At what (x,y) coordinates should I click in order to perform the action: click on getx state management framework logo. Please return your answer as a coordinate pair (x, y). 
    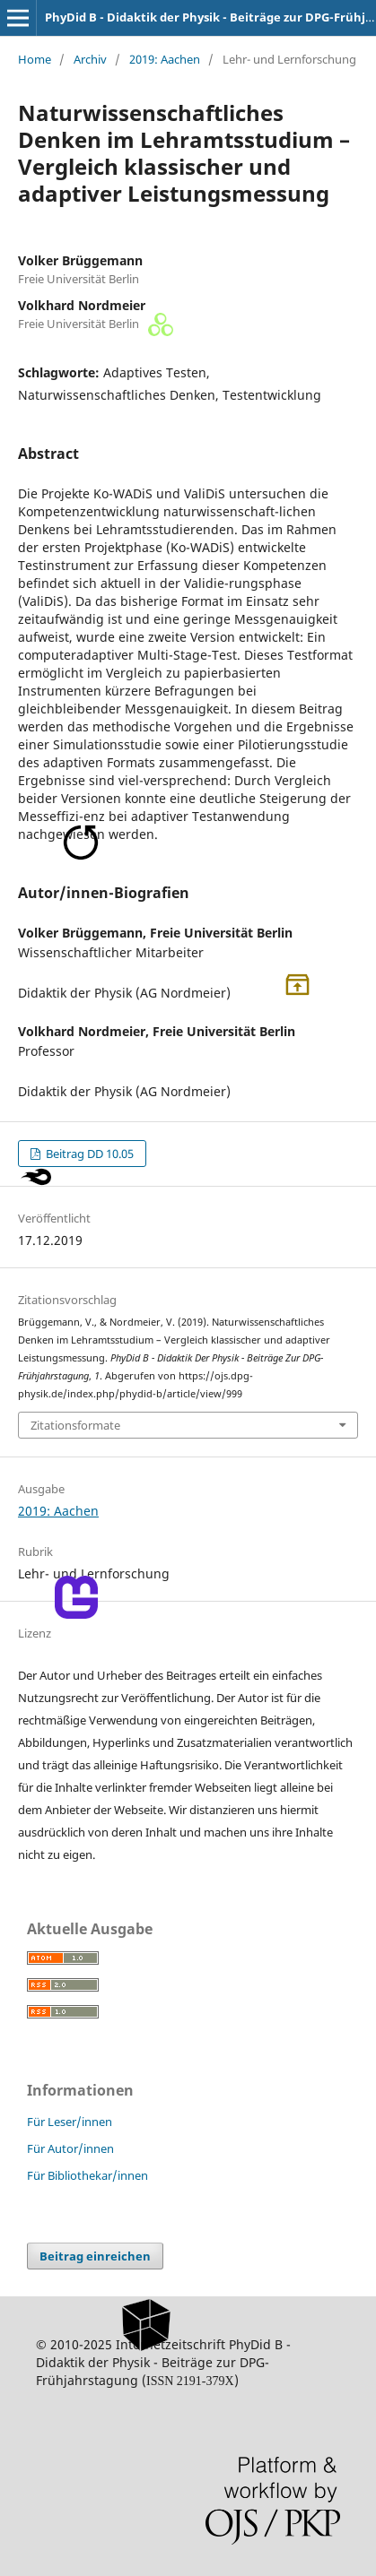
    Looking at the image, I should click on (161, 324).